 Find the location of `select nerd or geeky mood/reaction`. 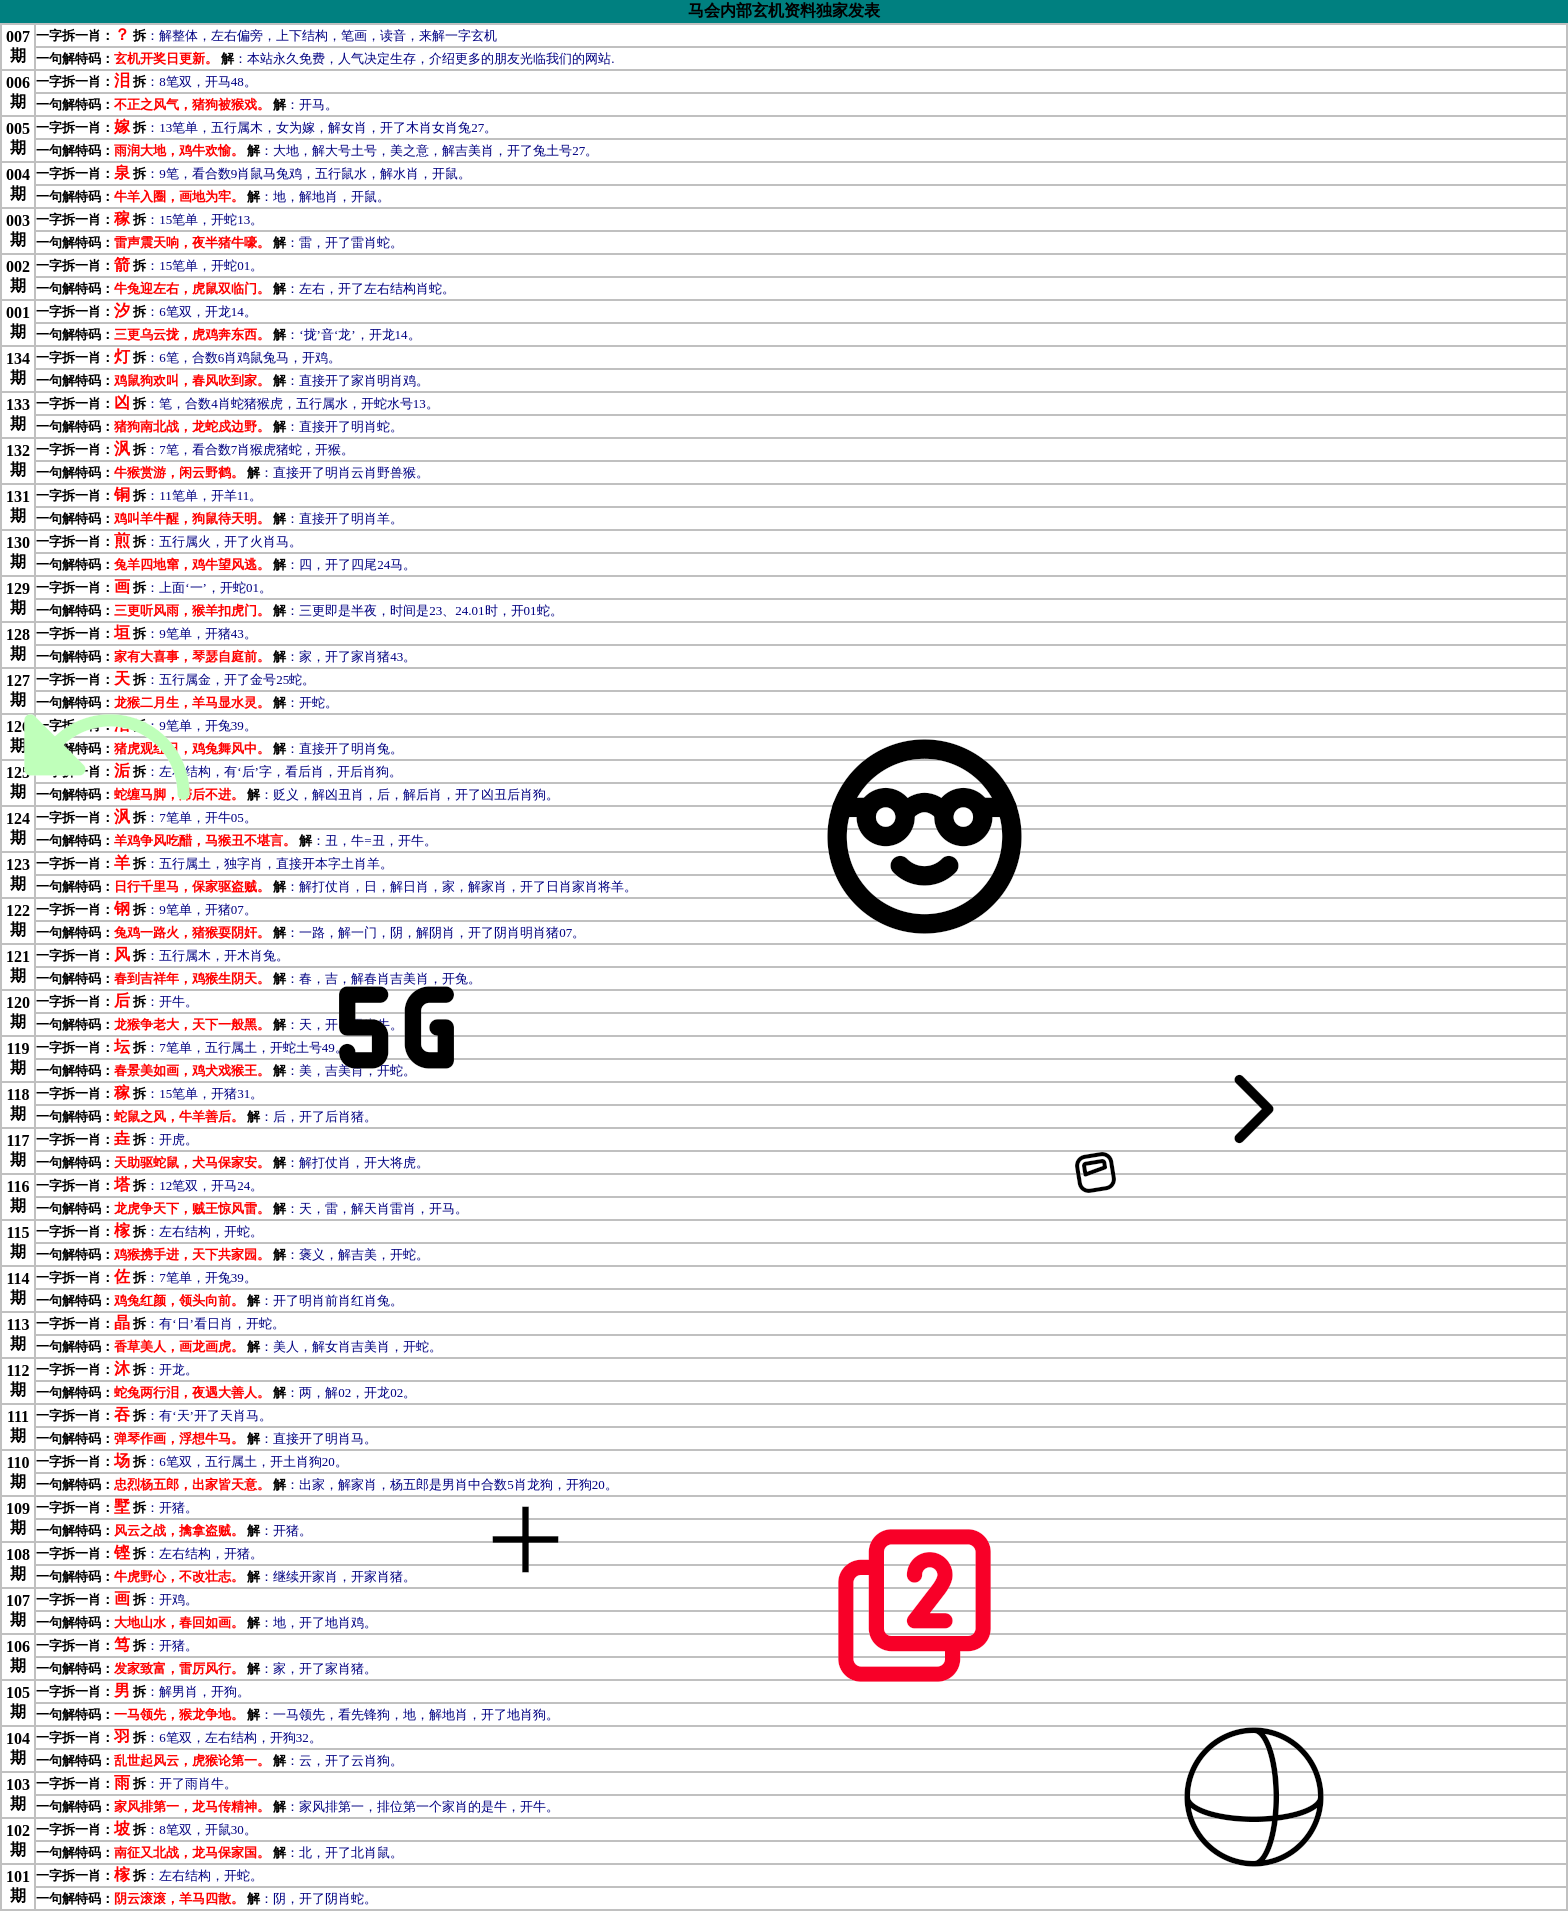

select nerd or geeky mood/reaction is located at coordinates (924, 836).